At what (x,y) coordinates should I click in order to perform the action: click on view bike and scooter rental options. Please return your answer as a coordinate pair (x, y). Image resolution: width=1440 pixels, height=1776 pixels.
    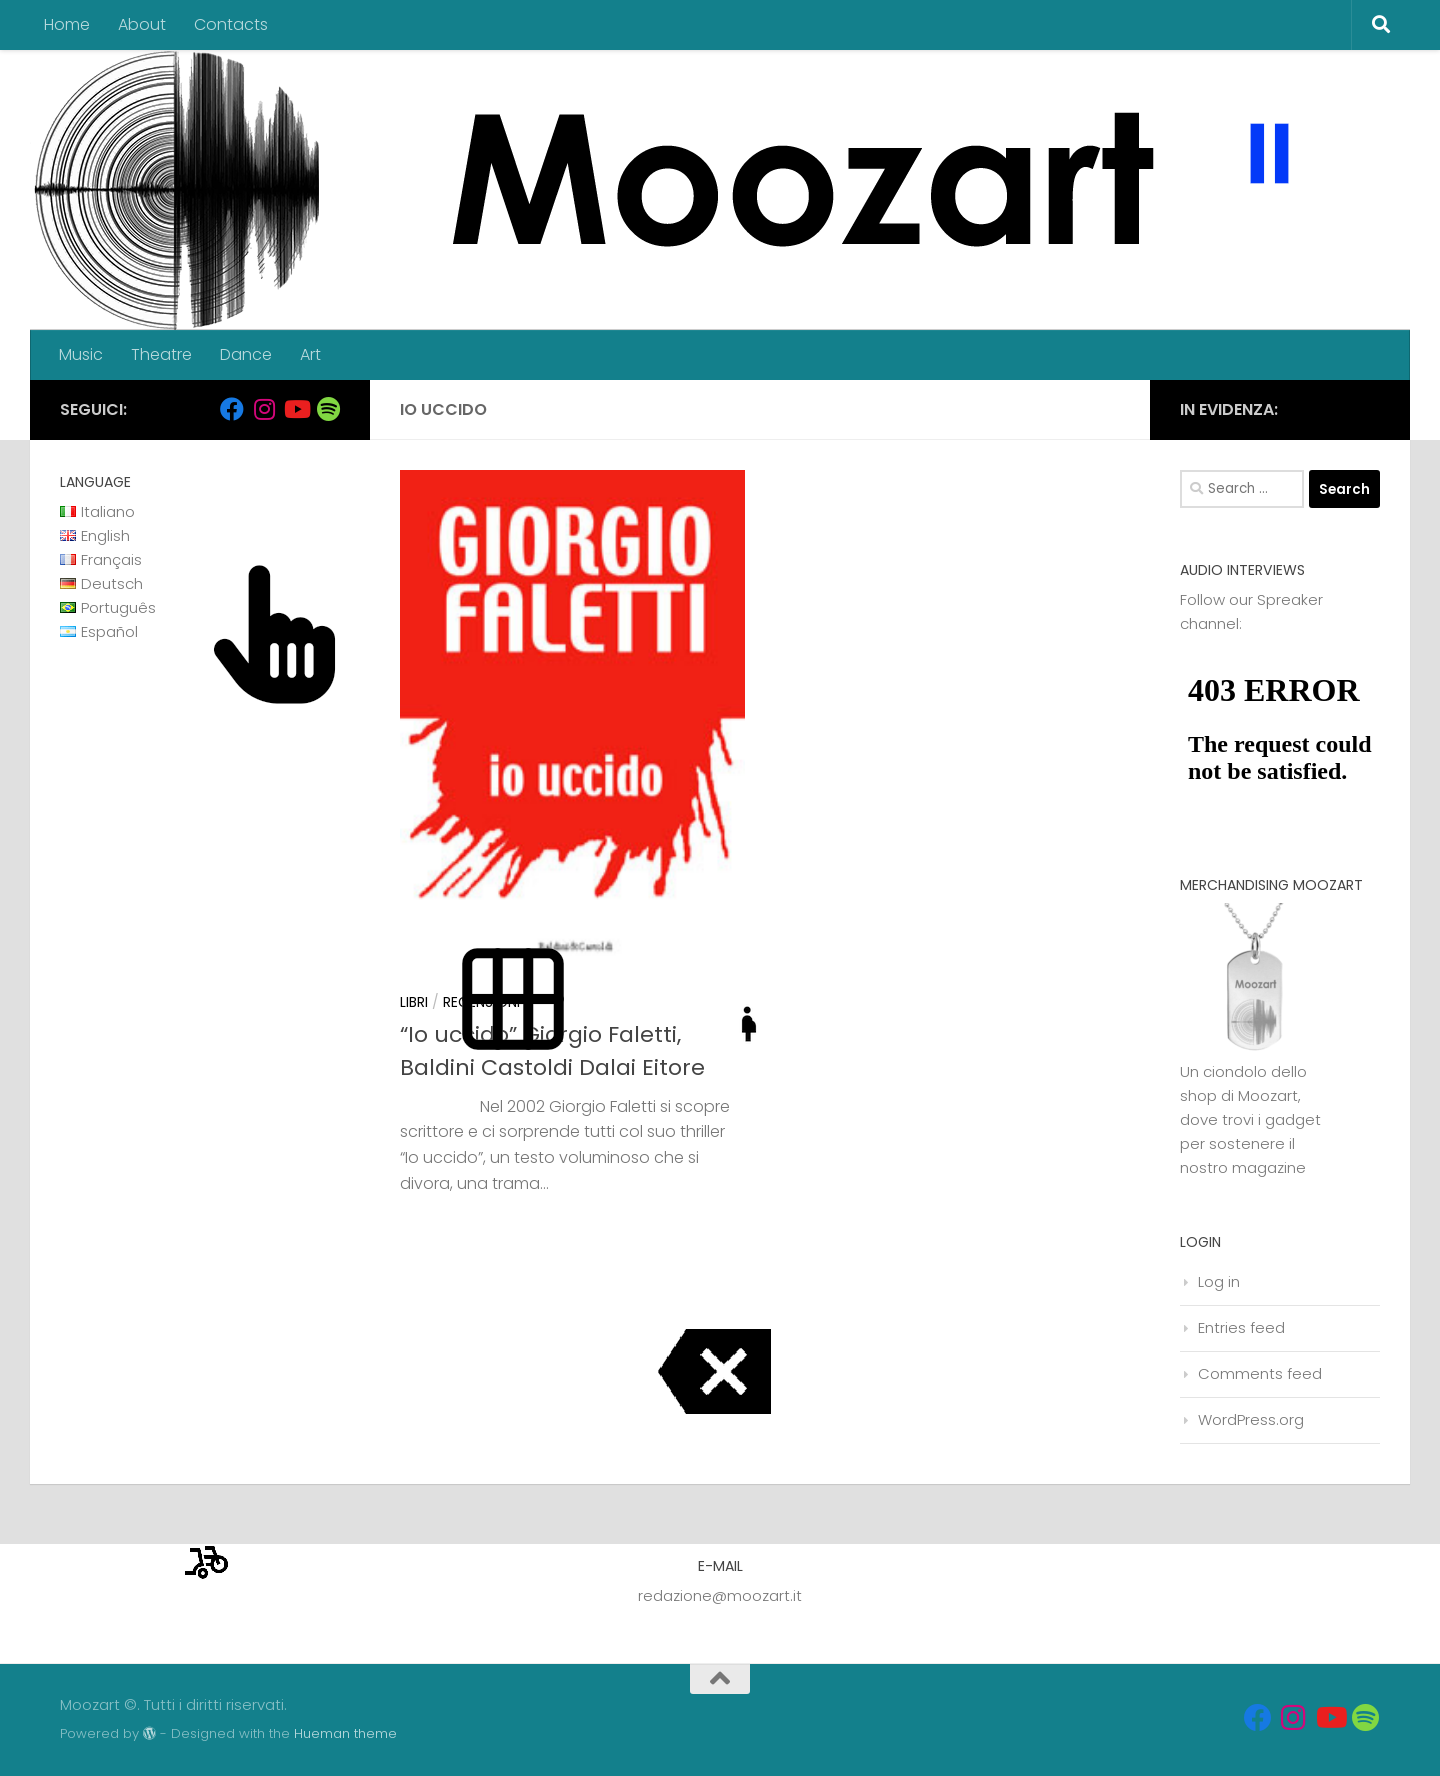
    Looking at the image, I should click on (206, 1562).